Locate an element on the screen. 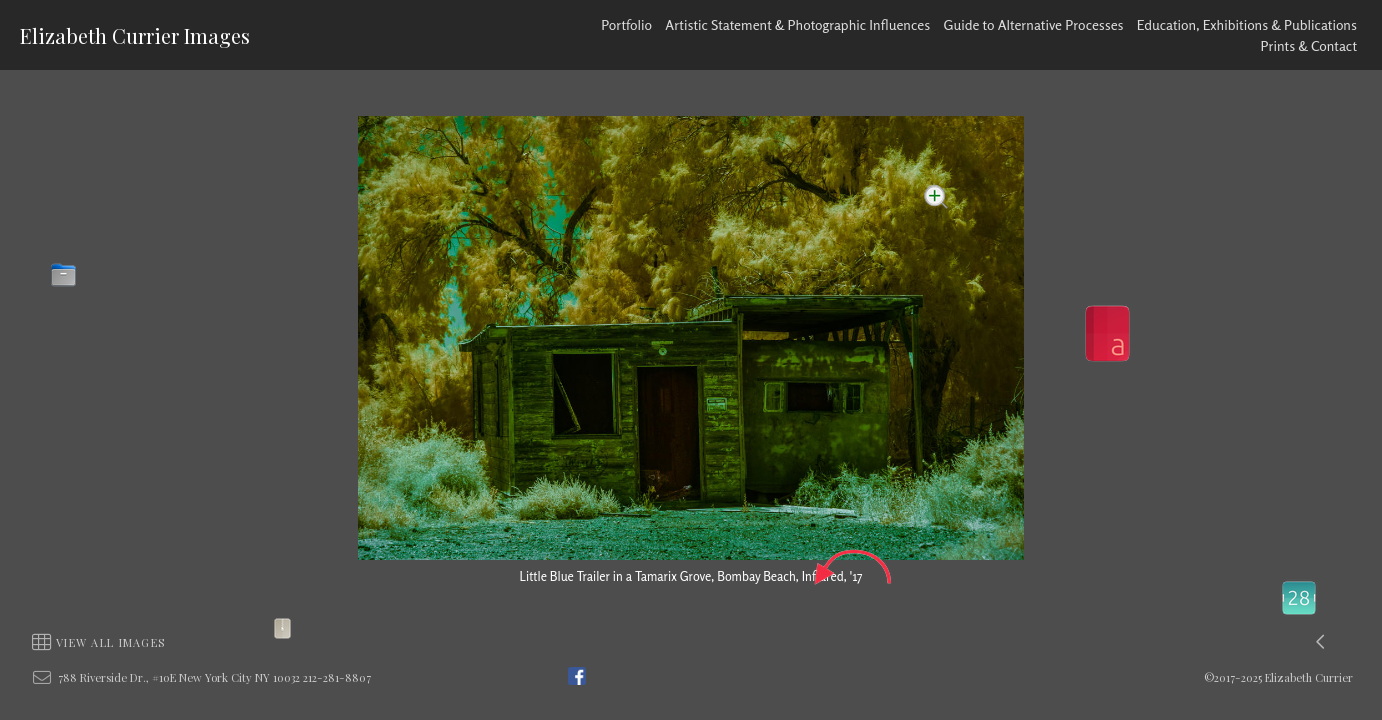 The image size is (1382, 720). zoom in on the current view is located at coordinates (936, 197).